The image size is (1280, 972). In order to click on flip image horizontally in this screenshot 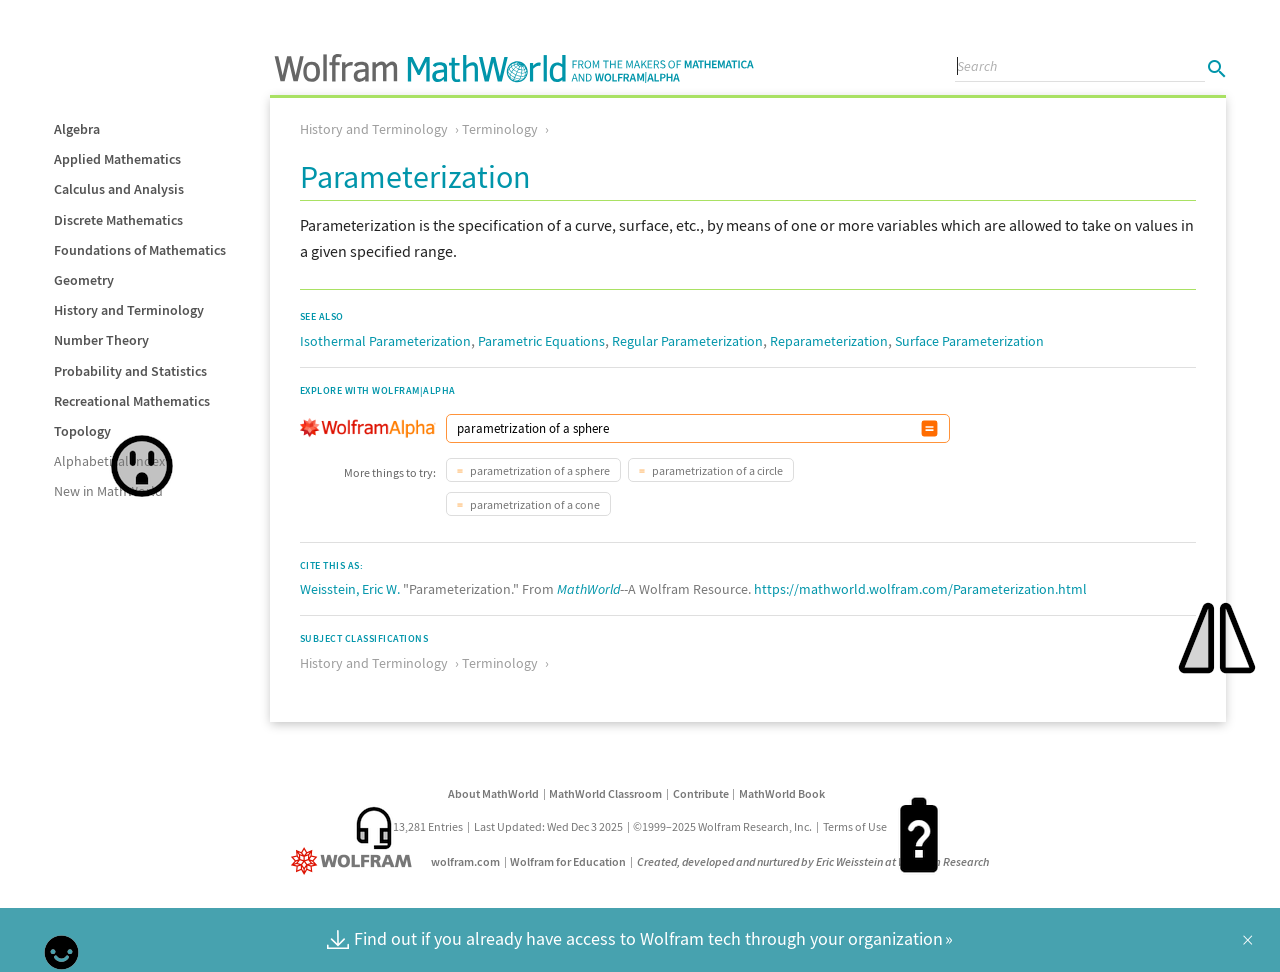, I will do `click(1217, 641)`.